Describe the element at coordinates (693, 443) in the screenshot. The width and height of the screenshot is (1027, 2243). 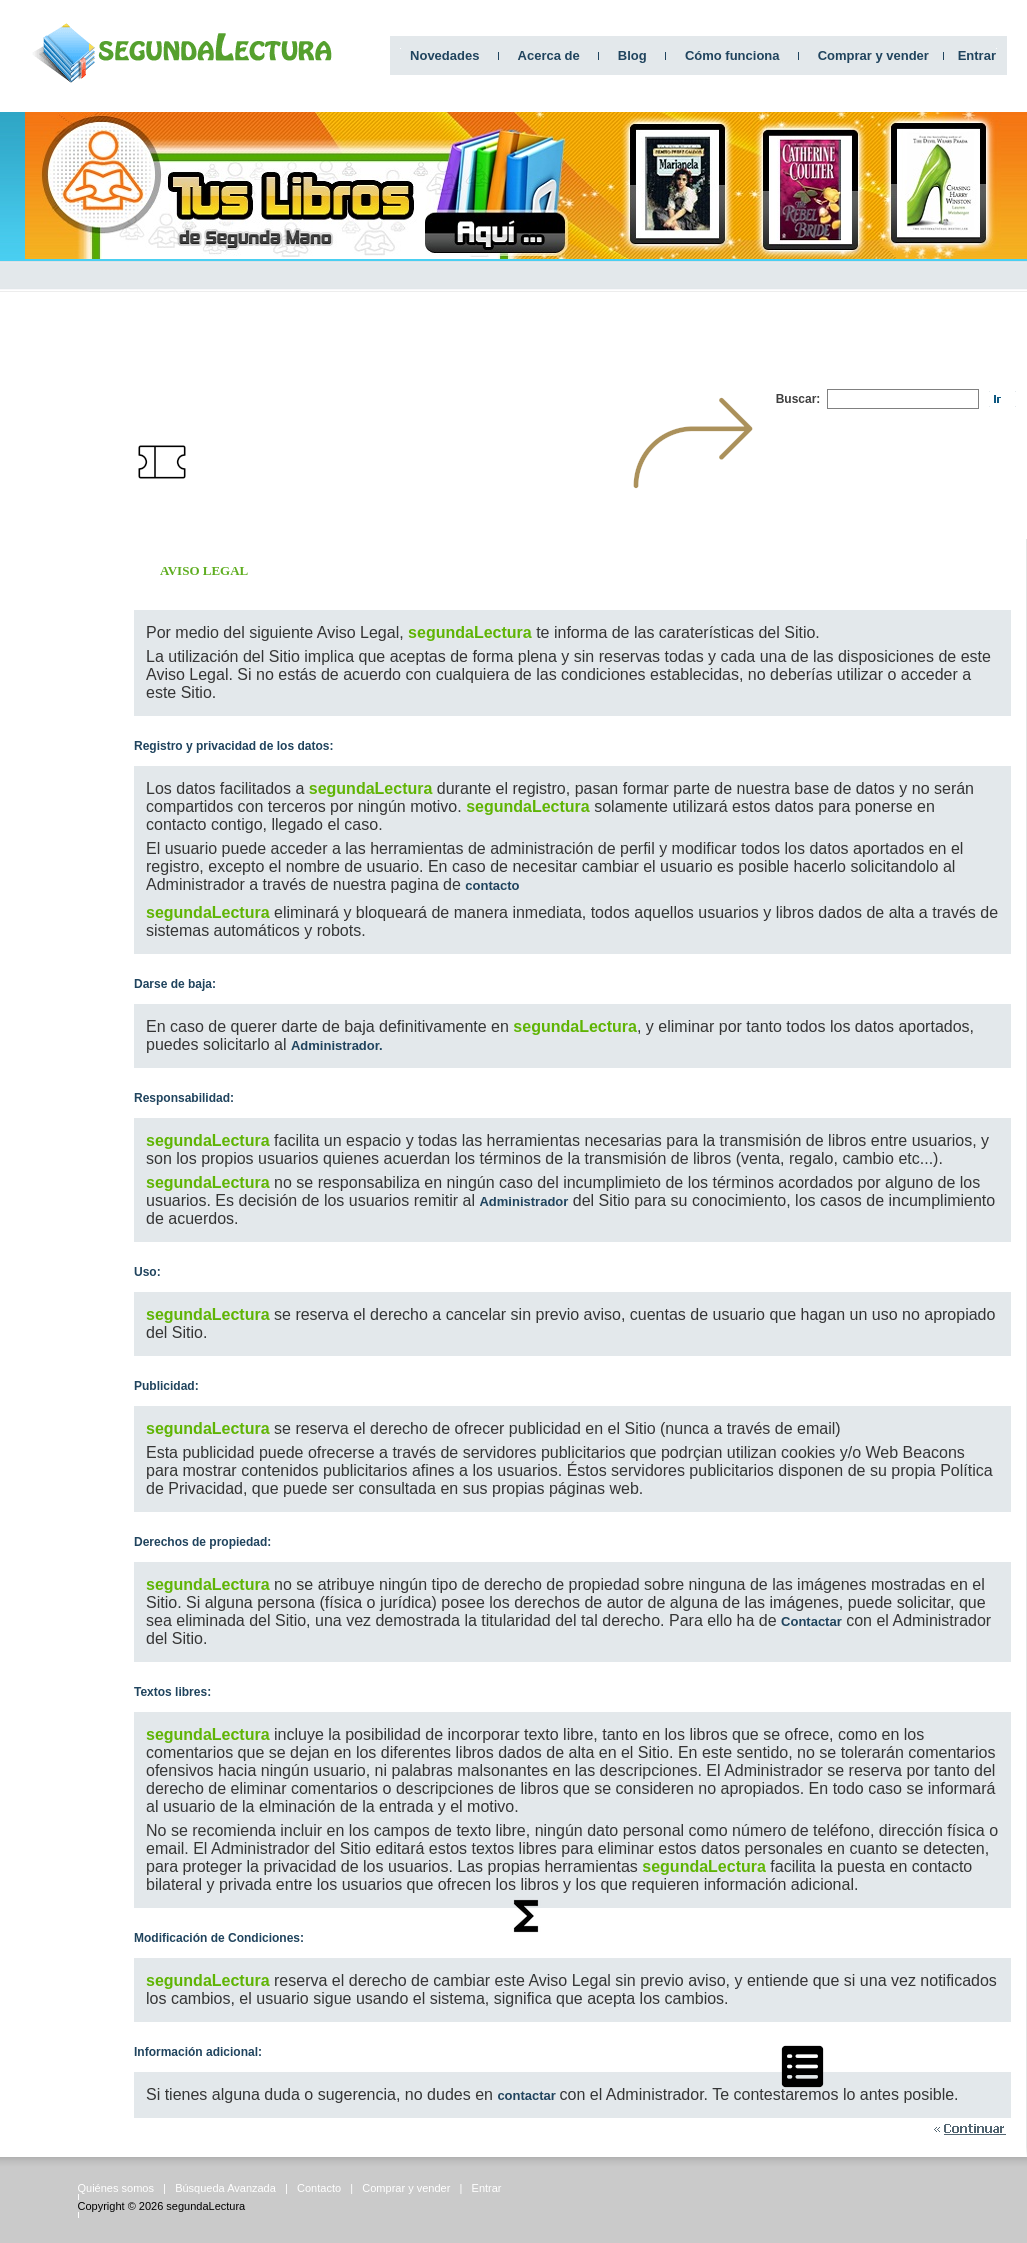
I see `share or forward content` at that location.